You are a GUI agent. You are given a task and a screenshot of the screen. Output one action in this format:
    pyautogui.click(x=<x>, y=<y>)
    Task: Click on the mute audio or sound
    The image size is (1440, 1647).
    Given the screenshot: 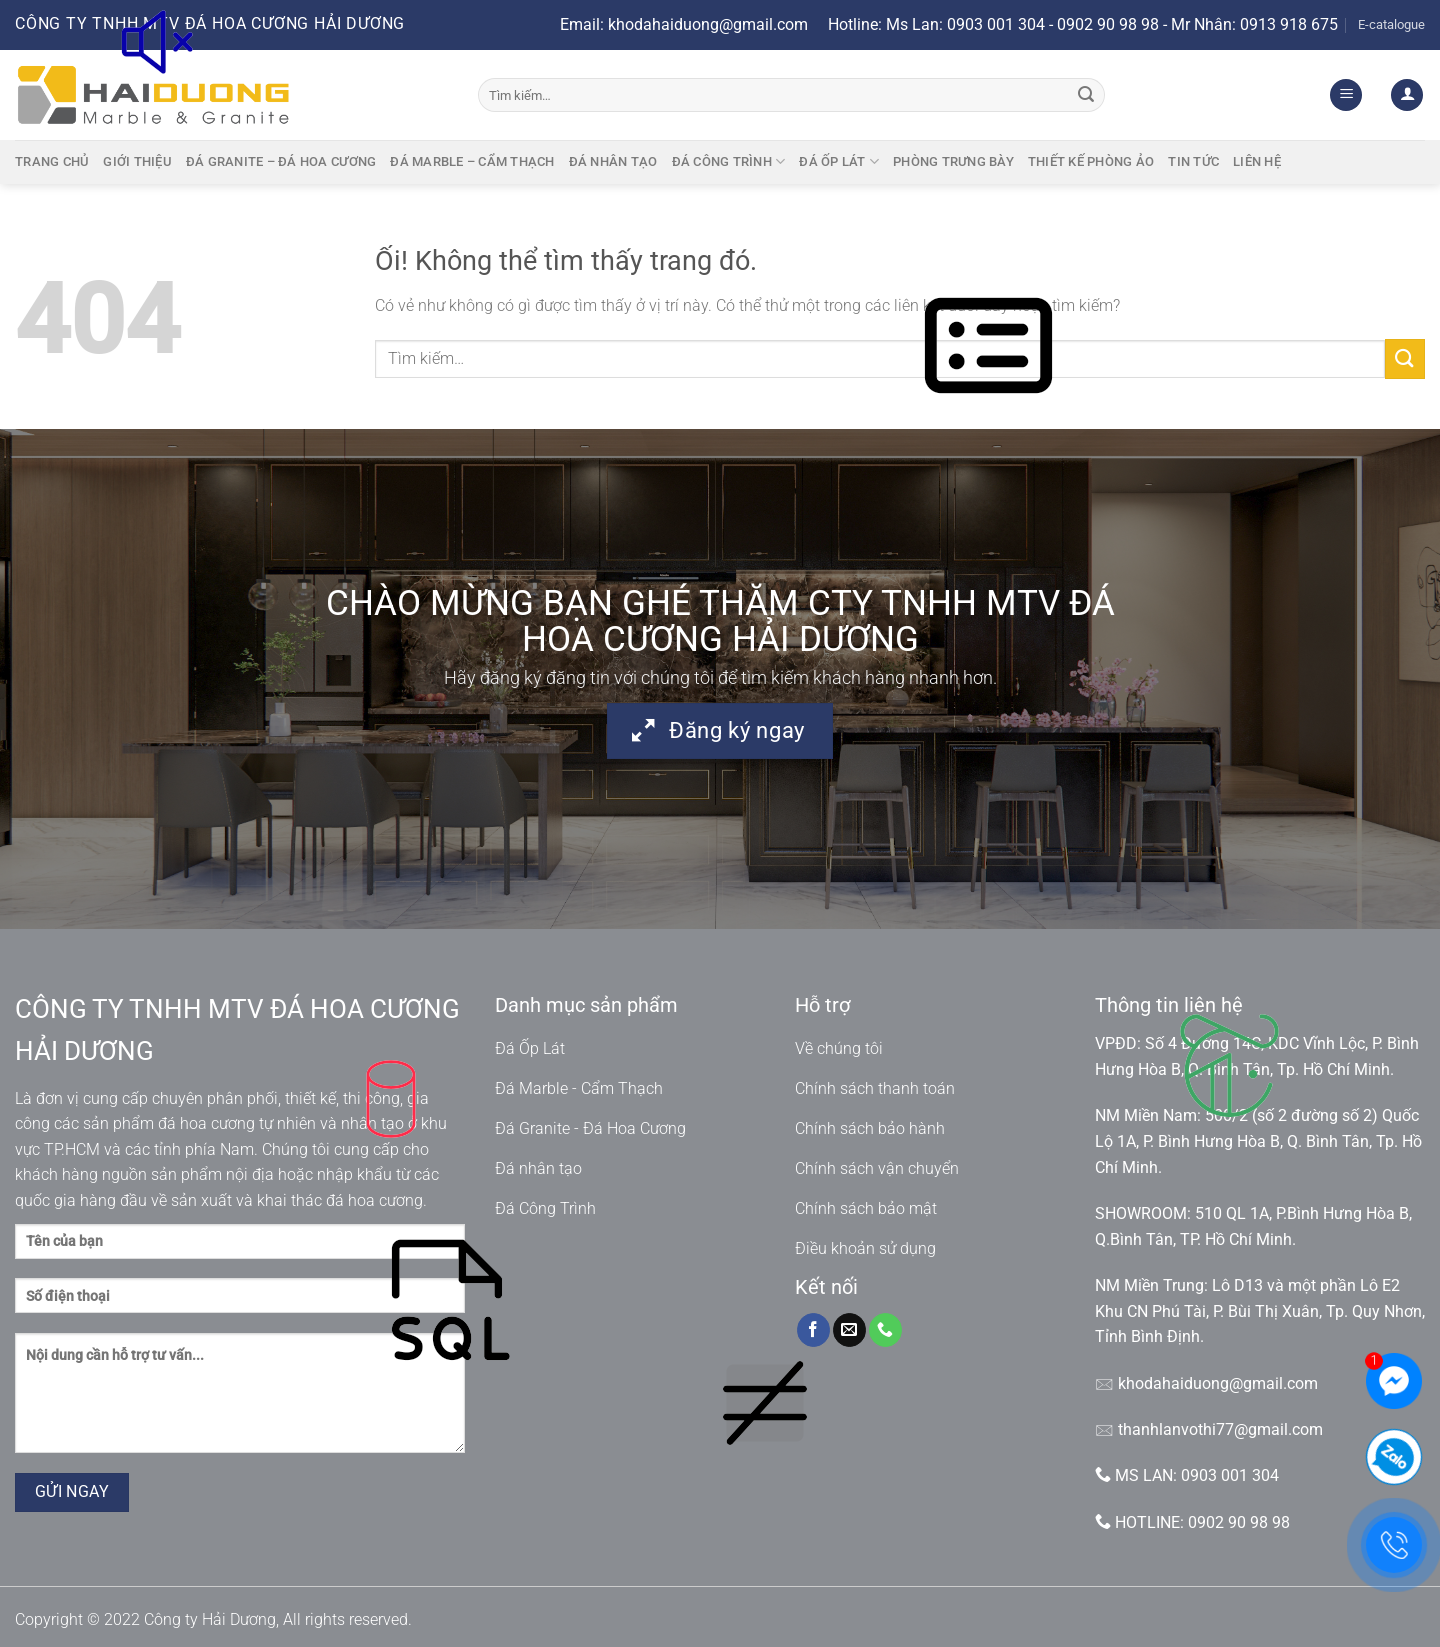 What is the action you would take?
    pyautogui.click(x=156, y=42)
    